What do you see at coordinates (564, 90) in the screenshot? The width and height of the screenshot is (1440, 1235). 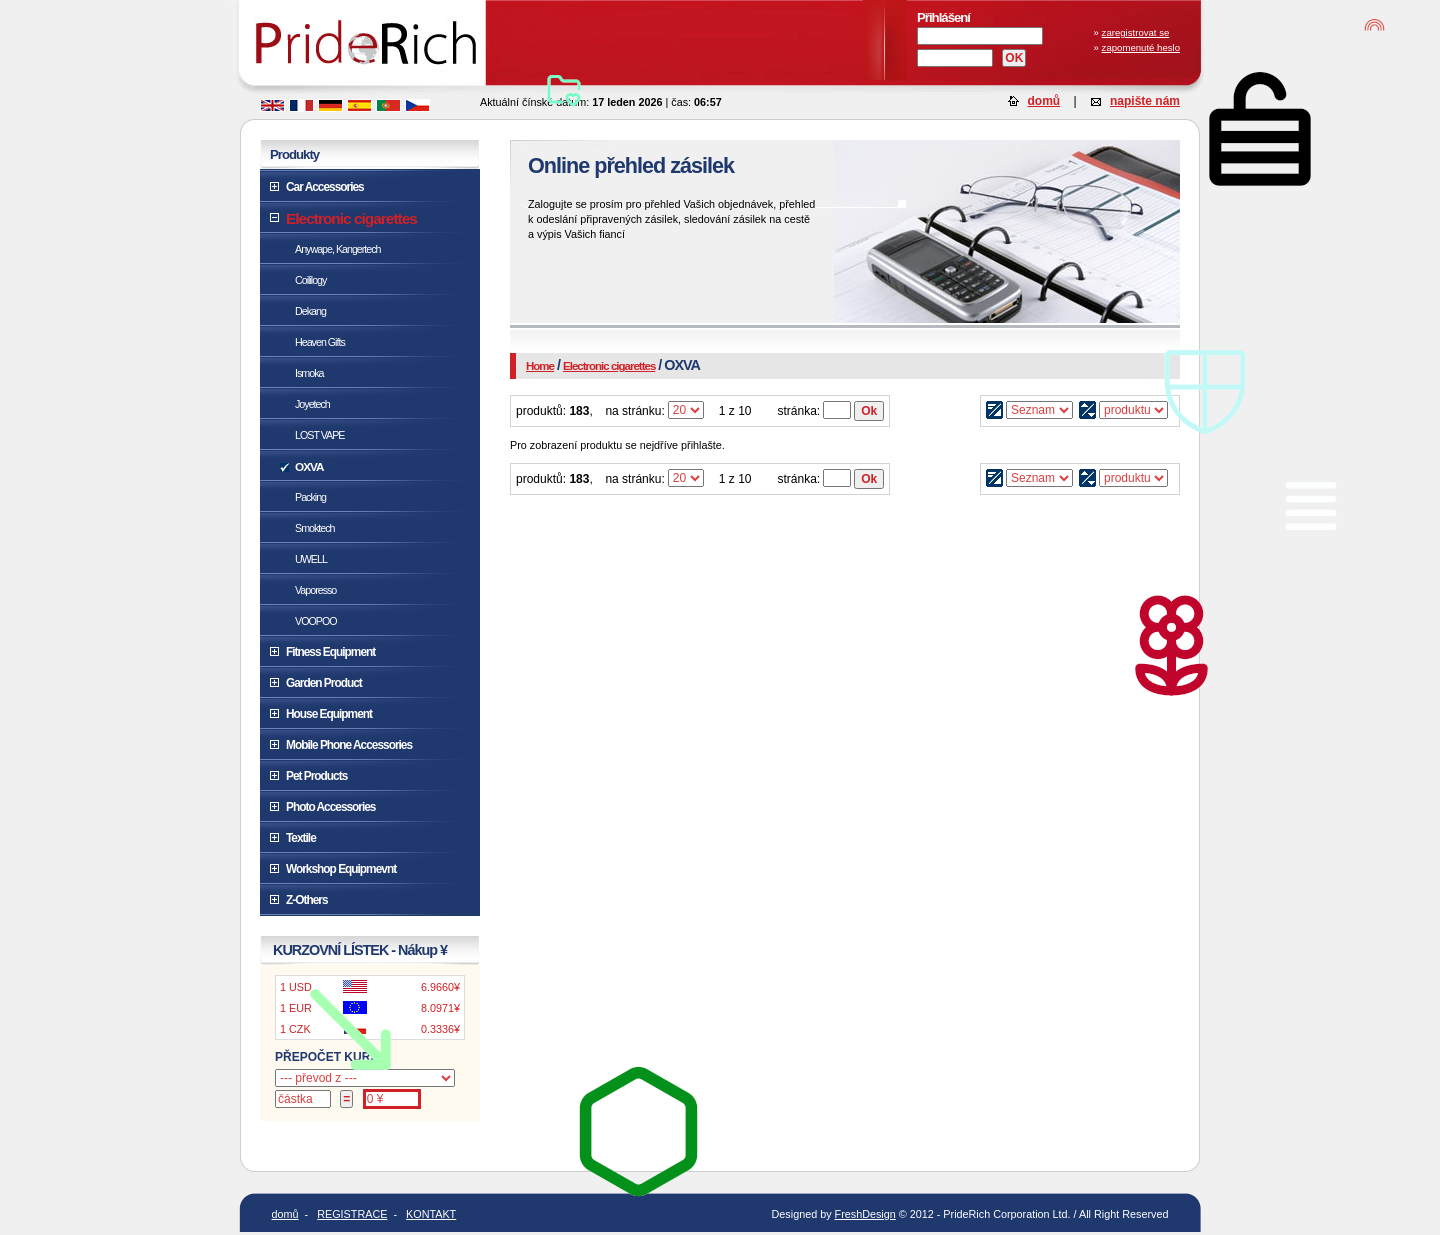 I see `access your favorites folder` at bounding box center [564, 90].